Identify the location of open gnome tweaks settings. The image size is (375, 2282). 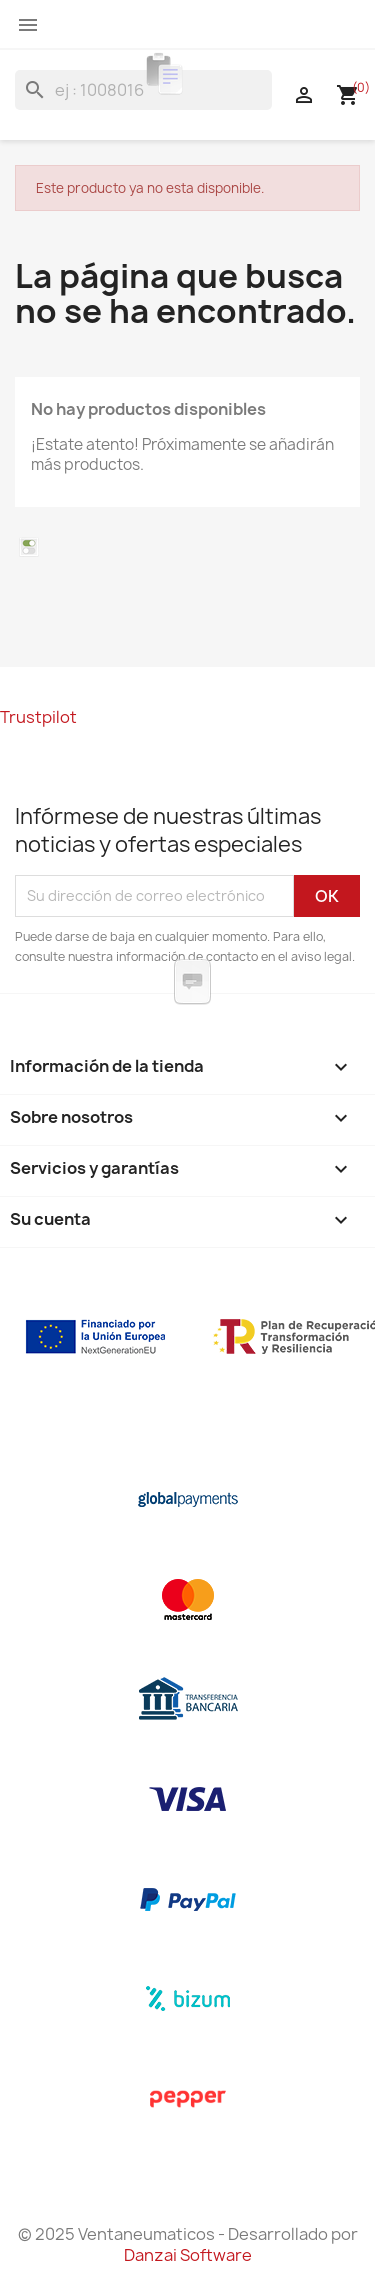
(29, 547).